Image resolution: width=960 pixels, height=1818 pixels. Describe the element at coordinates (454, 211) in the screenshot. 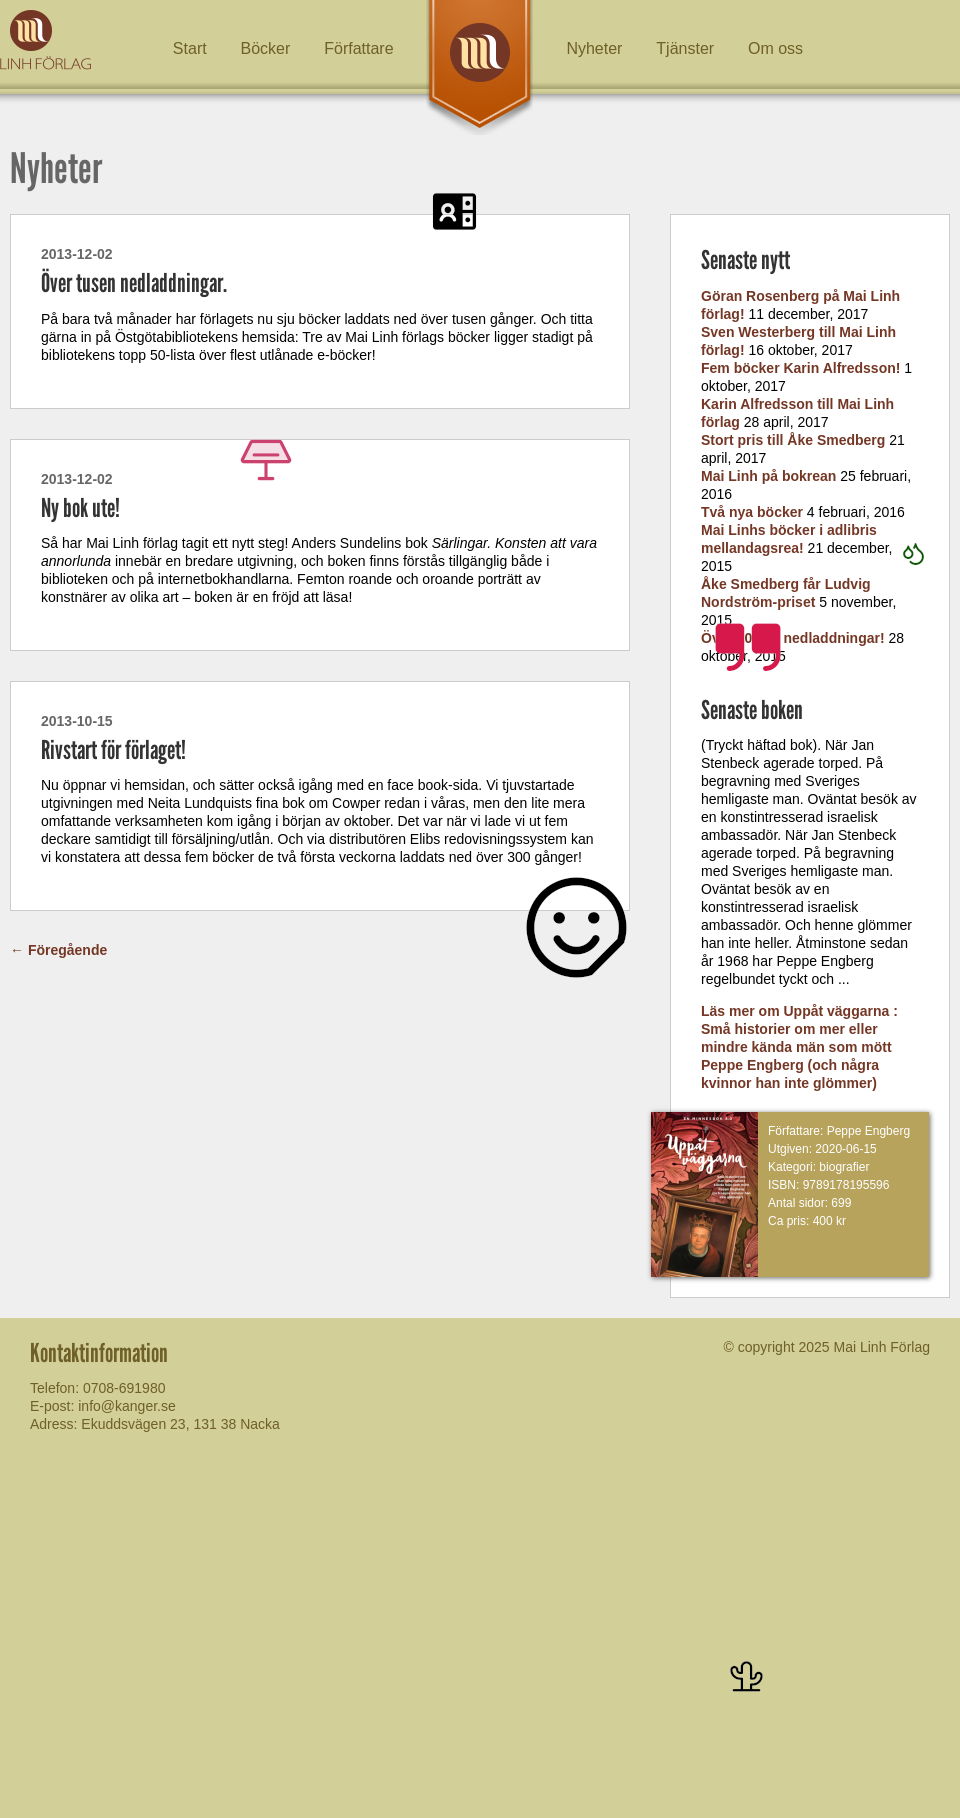

I see `start or join a video conference` at that location.